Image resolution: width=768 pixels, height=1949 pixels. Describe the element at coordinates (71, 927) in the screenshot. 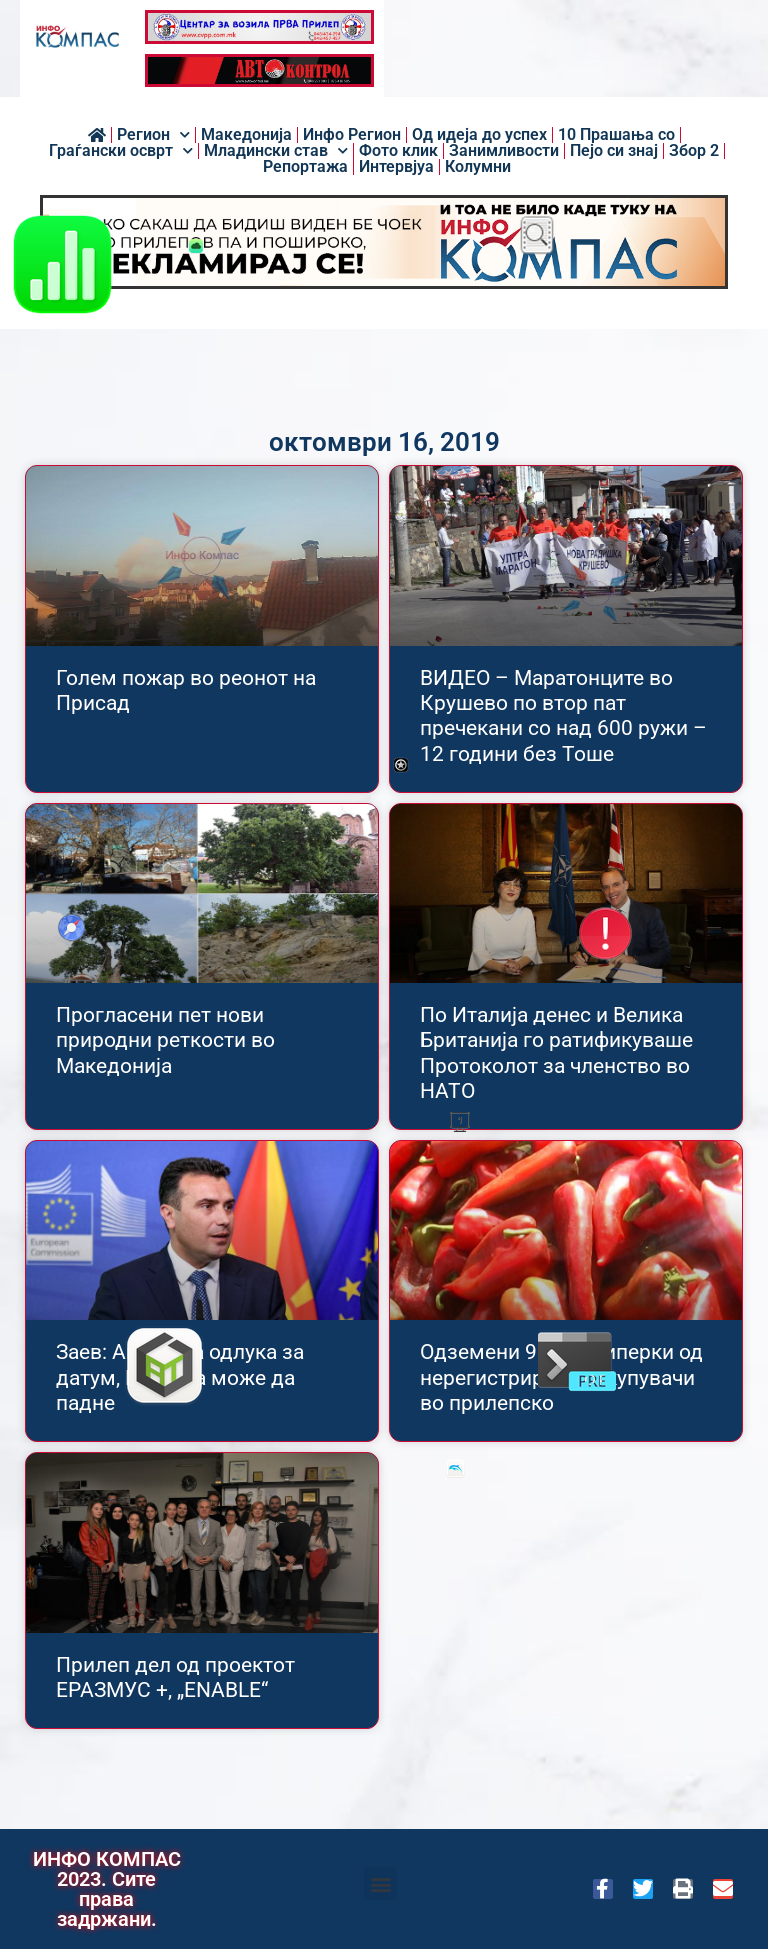

I see `open the web browser` at that location.